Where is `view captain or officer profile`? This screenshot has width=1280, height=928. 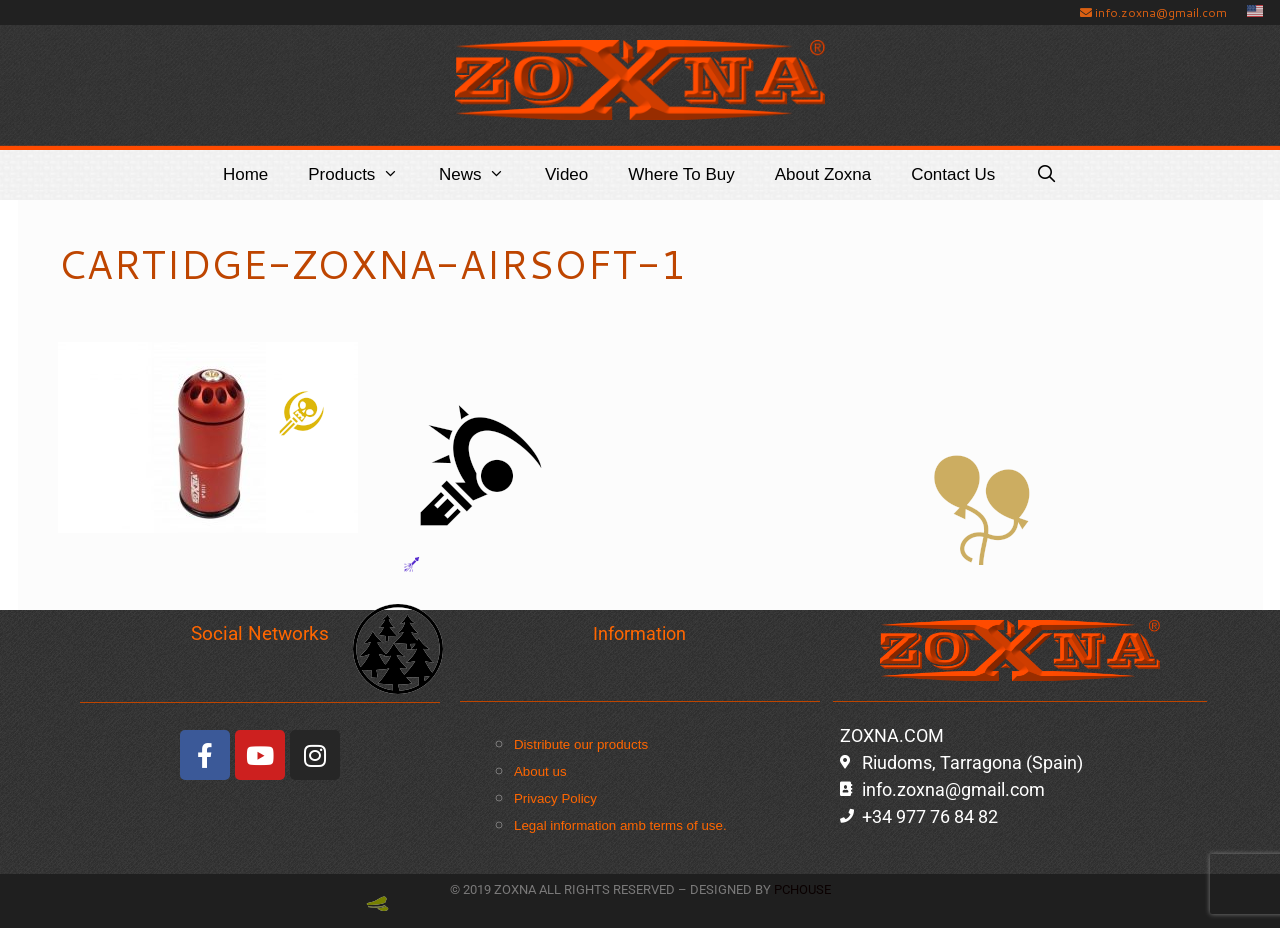
view captain or officer profile is located at coordinates (377, 904).